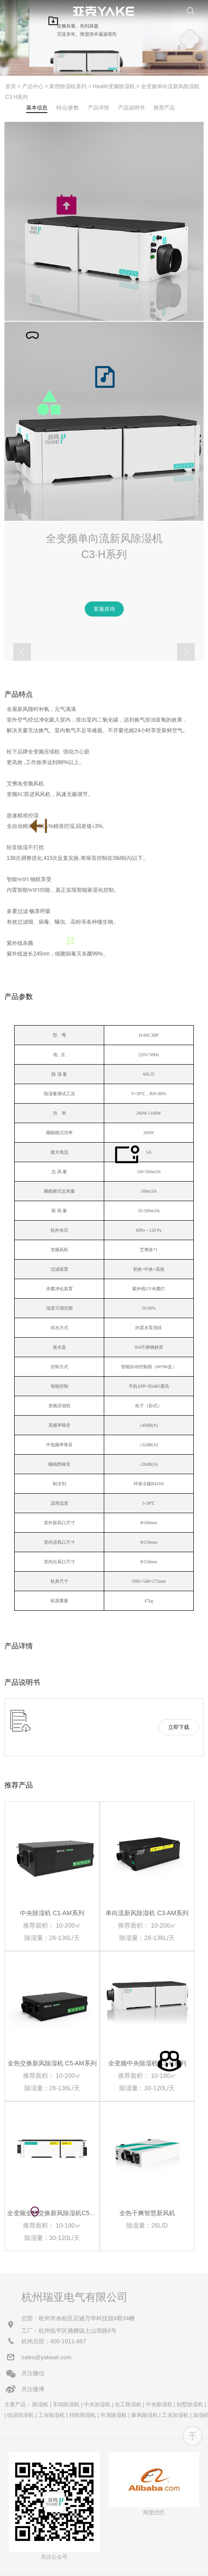  What do you see at coordinates (70, 941) in the screenshot?
I see `view building or office location` at bounding box center [70, 941].